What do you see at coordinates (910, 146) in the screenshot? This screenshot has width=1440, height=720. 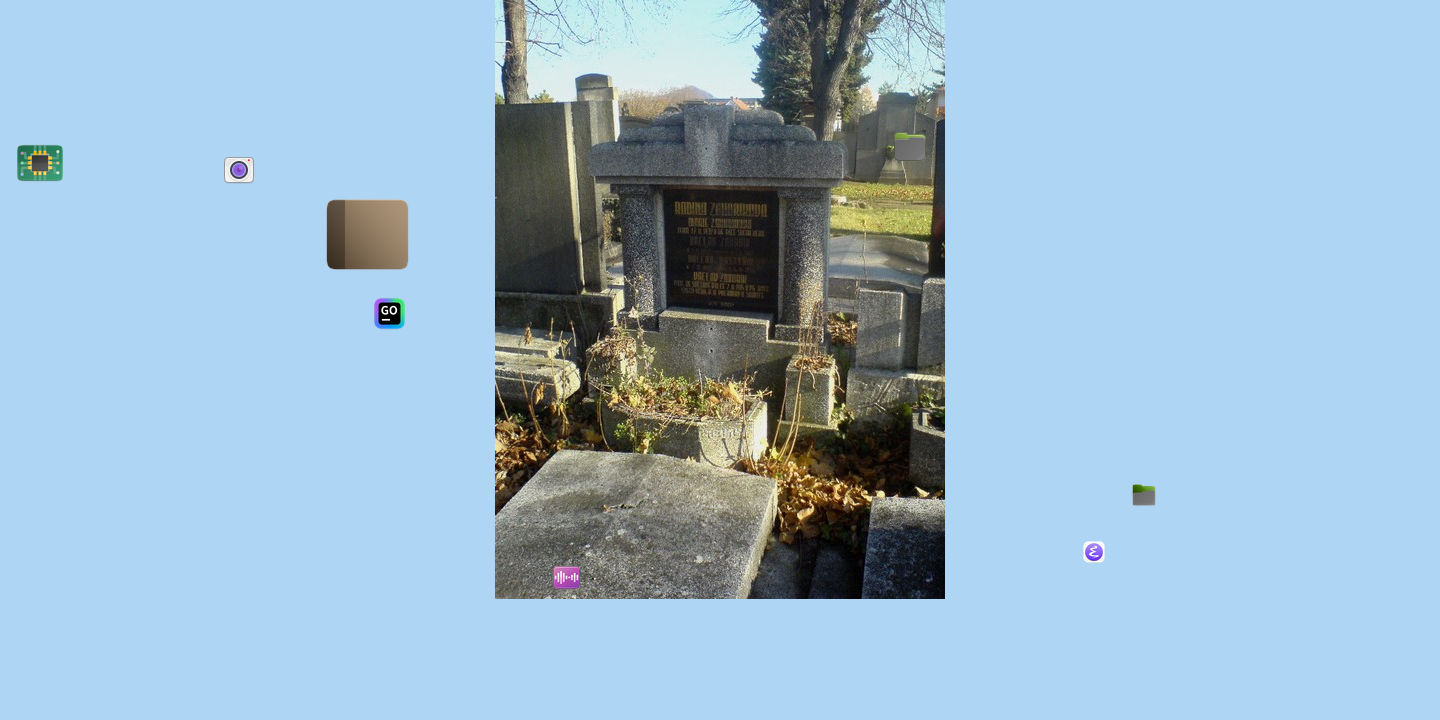 I see `open a folder or directory` at bounding box center [910, 146].